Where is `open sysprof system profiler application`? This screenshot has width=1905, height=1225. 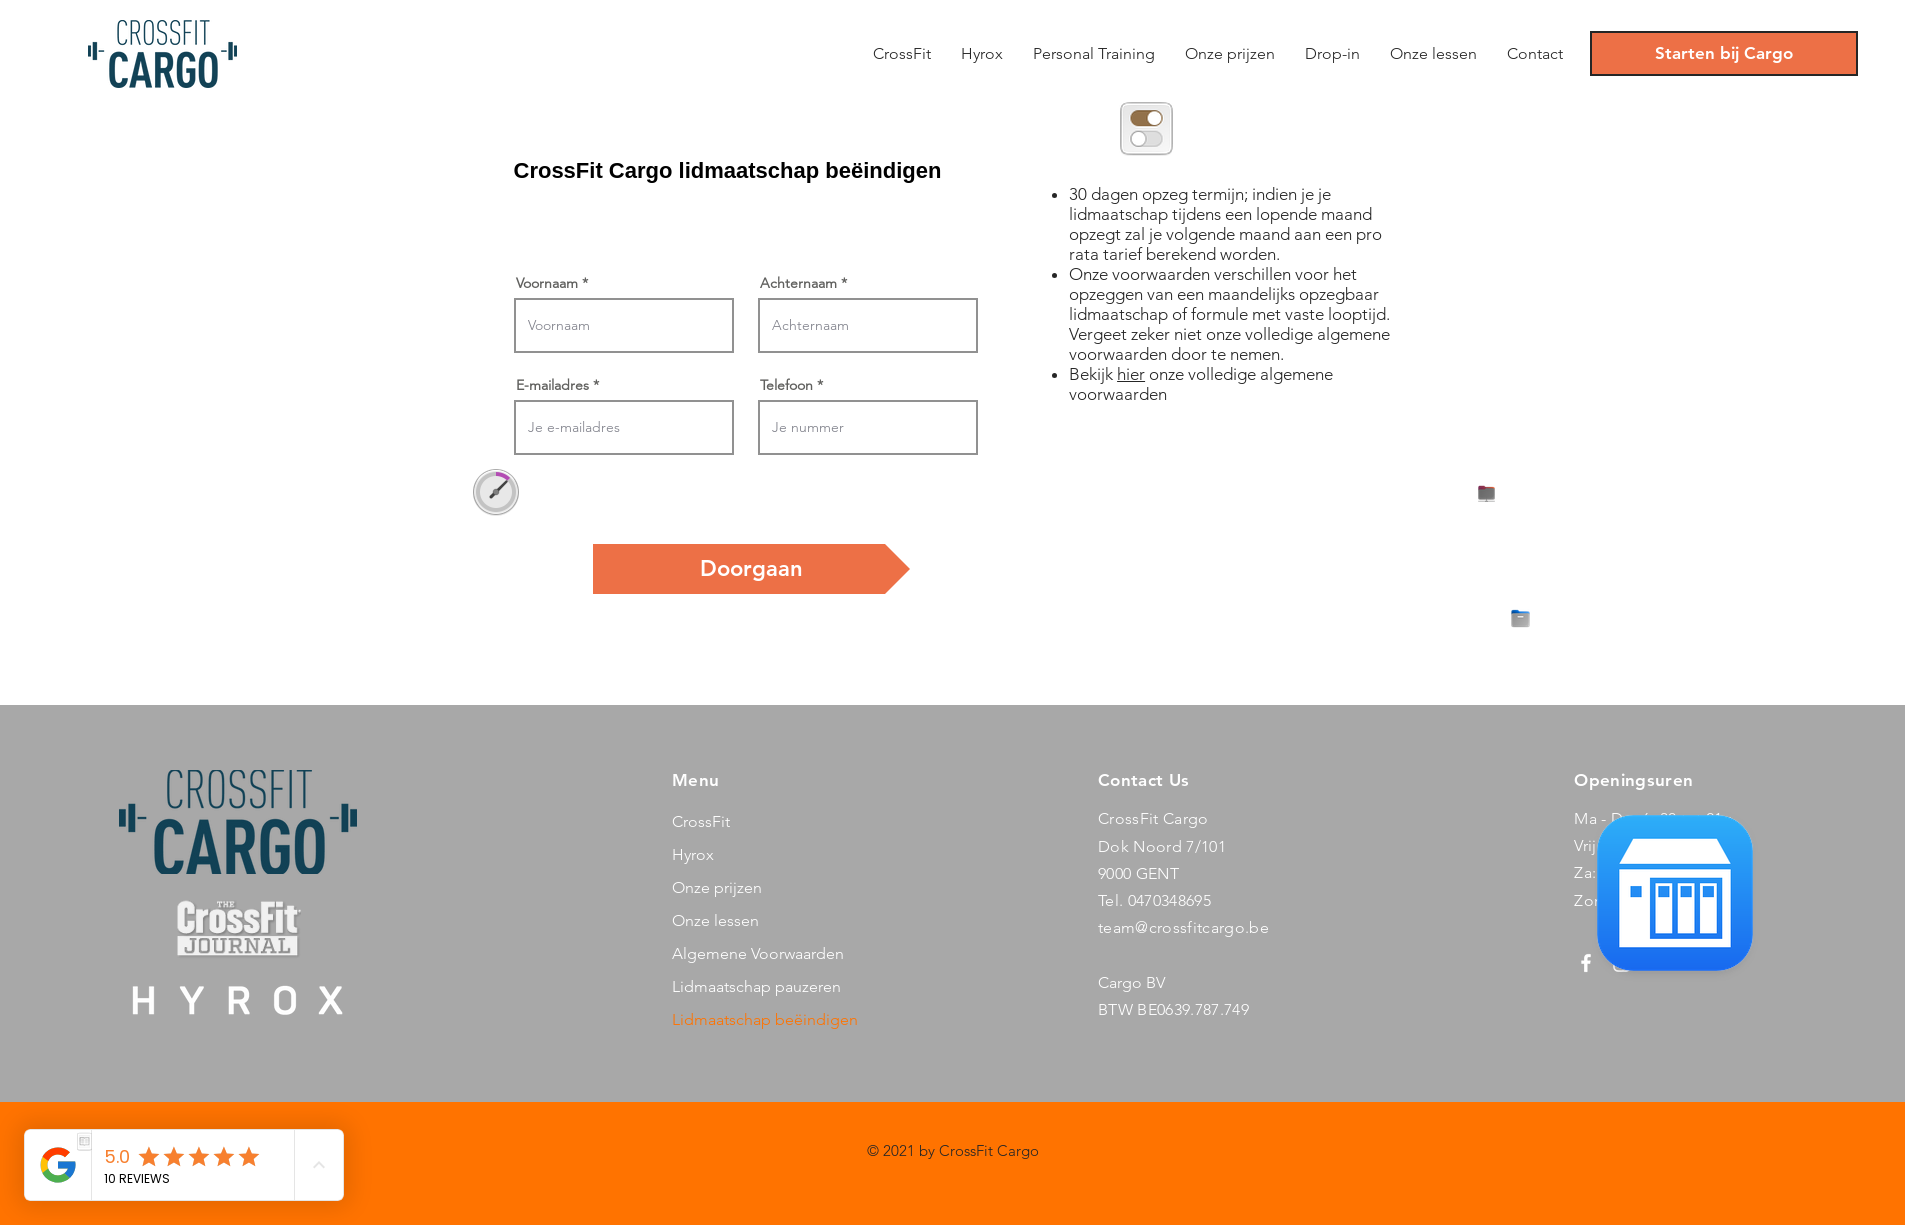 open sysprof system profiler application is located at coordinates (496, 492).